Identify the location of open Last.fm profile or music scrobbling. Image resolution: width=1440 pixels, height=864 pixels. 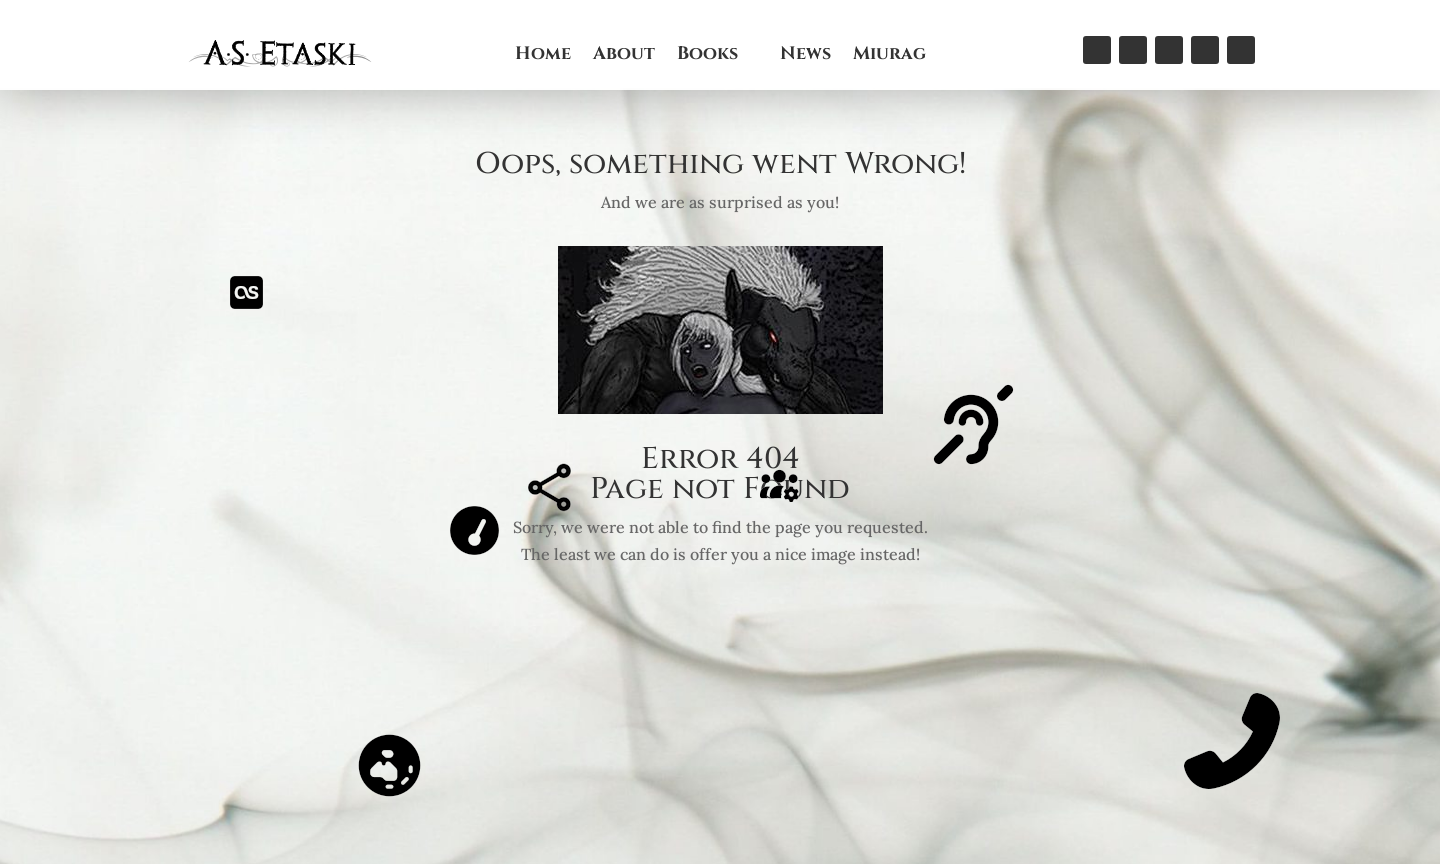
(246, 292).